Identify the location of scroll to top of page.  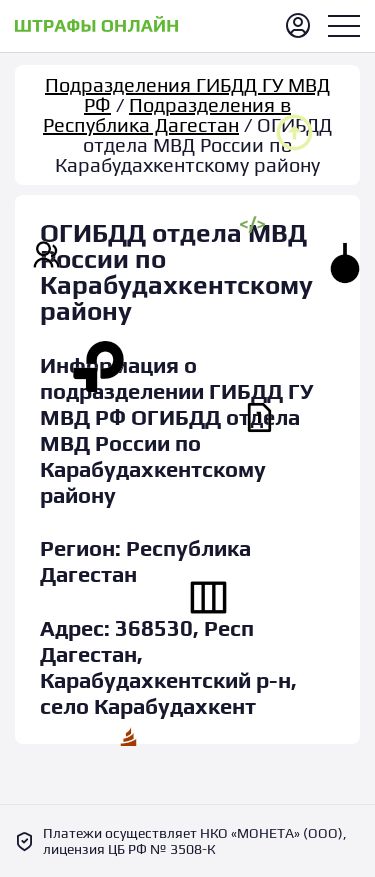
(294, 132).